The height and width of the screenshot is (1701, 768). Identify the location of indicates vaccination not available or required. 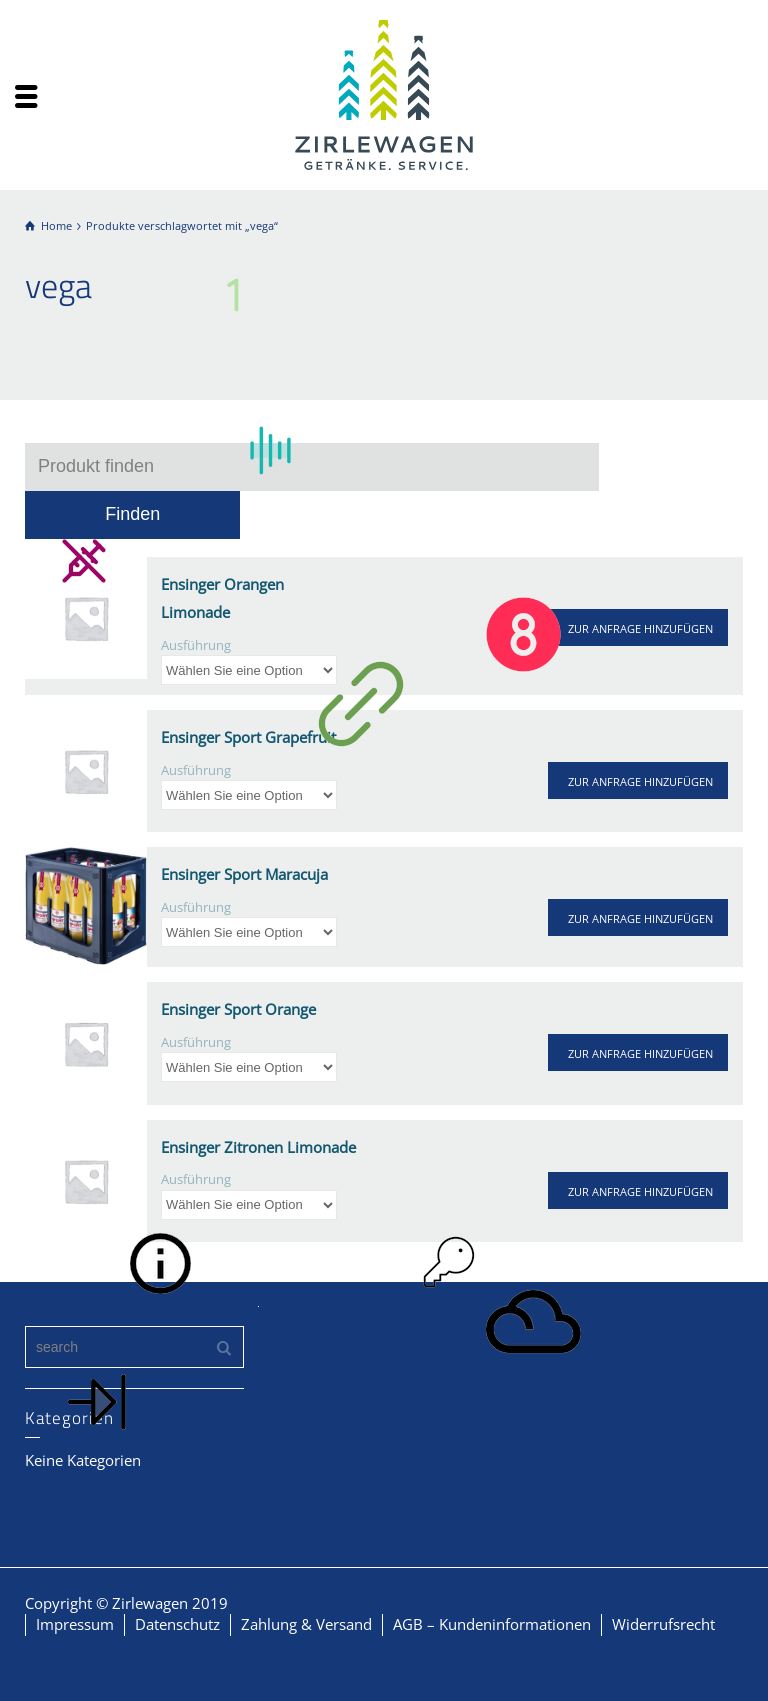
(84, 561).